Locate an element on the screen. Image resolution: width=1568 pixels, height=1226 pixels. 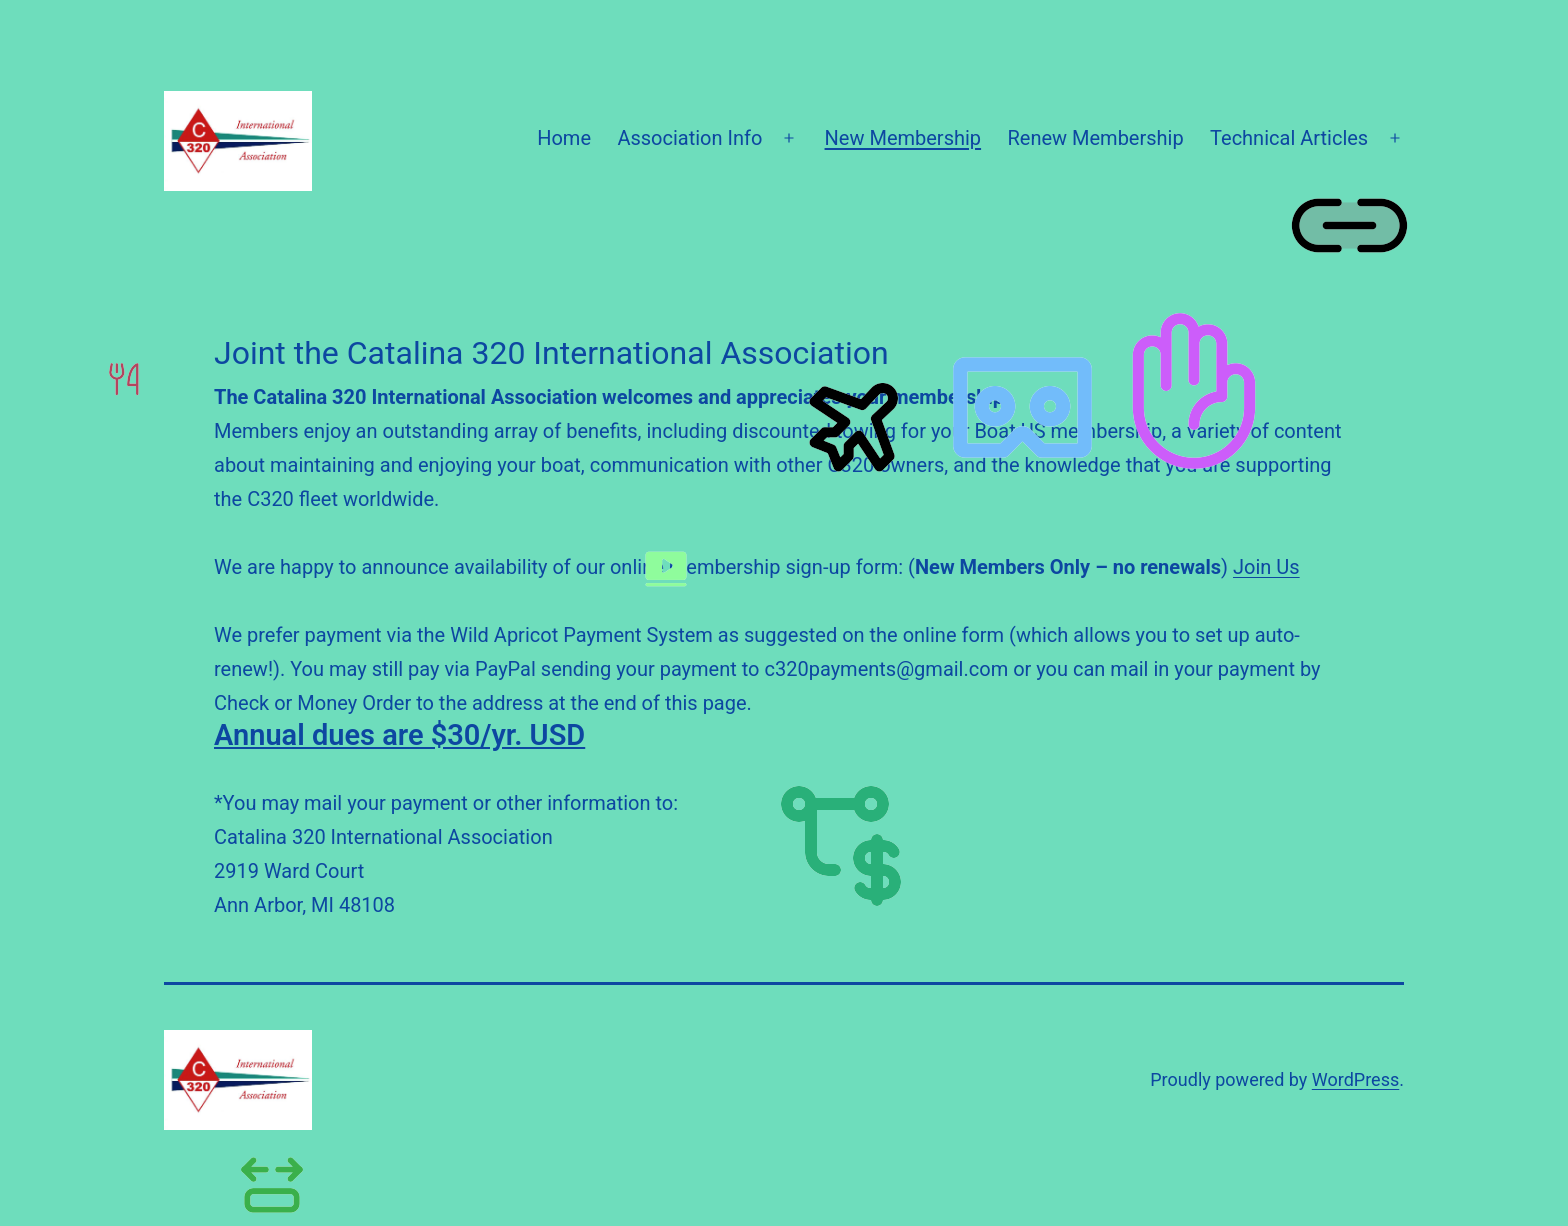
stop or pause an action is located at coordinates (1194, 391).